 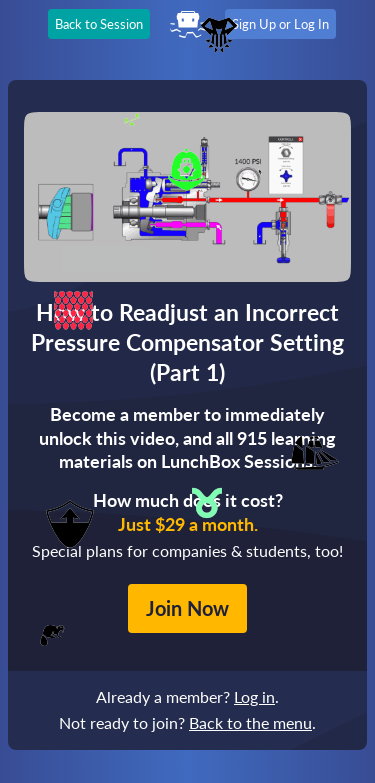 I want to click on select custodian or guard character class, so click(x=186, y=169).